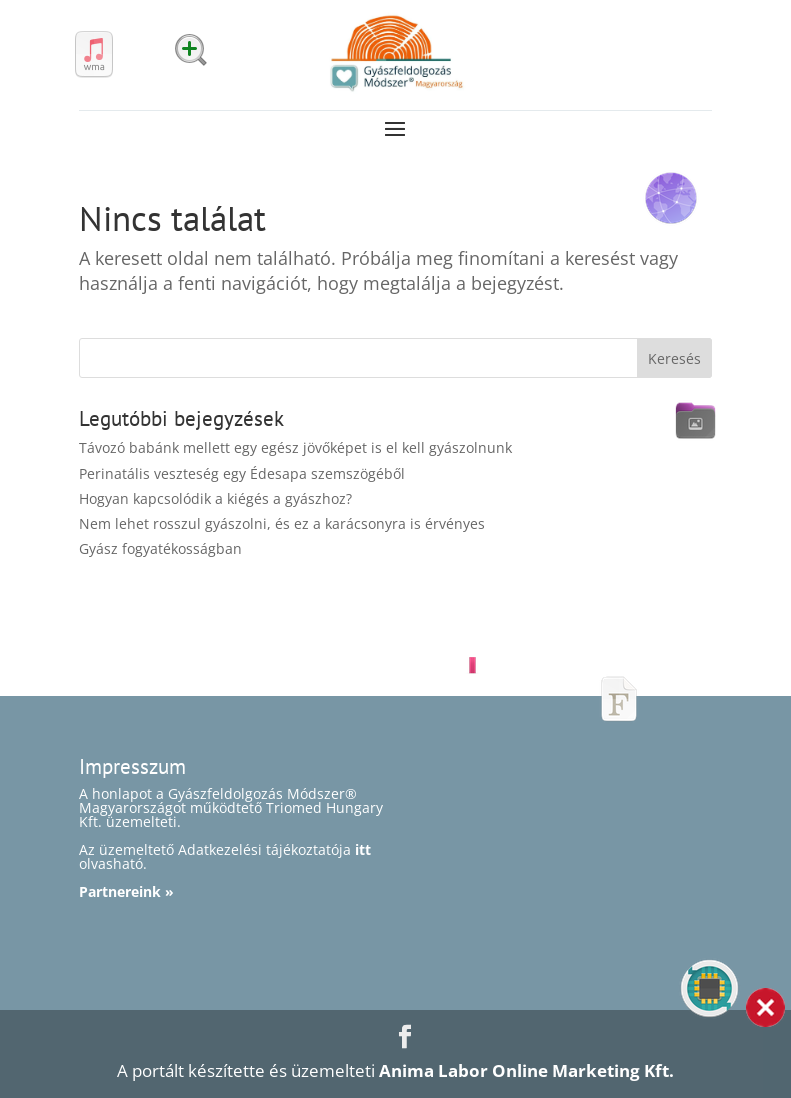  Describe the element at coordinates (695, 420) in the screenshot. I see `open your pictures folder` at that location.